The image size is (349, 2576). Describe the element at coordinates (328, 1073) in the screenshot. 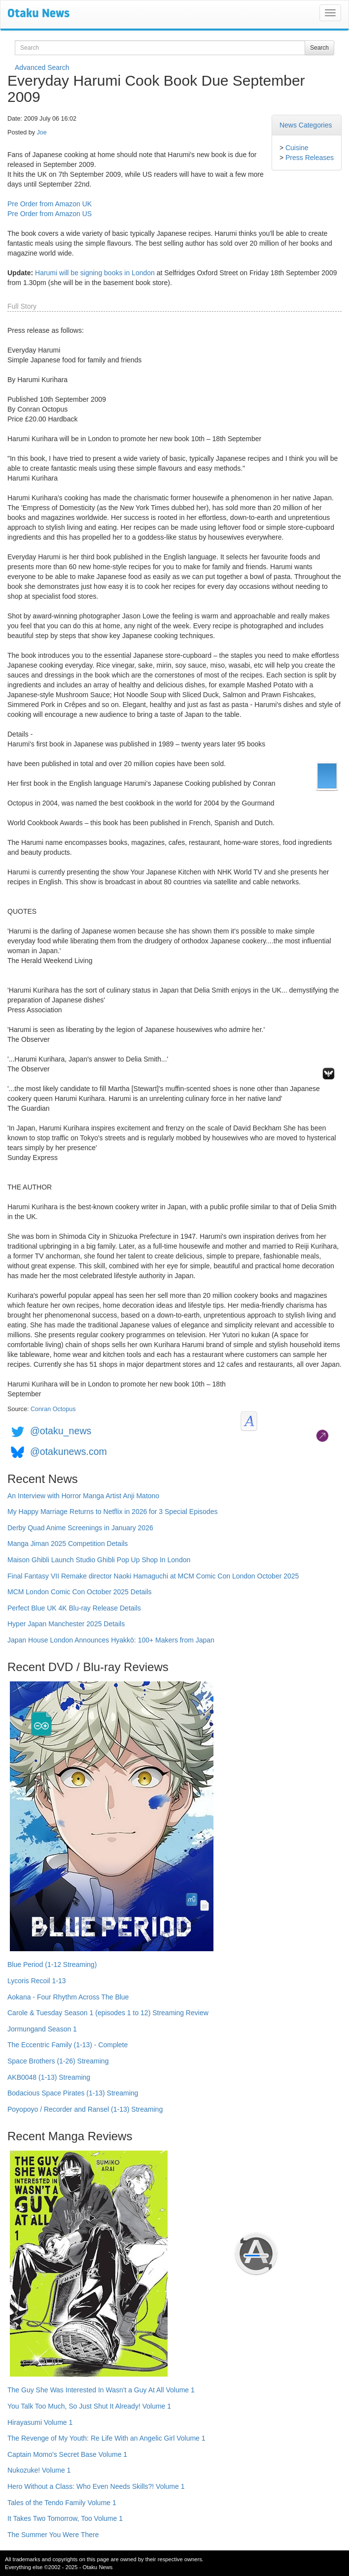

I see `open Kandji Self Service app for device management` at that location.